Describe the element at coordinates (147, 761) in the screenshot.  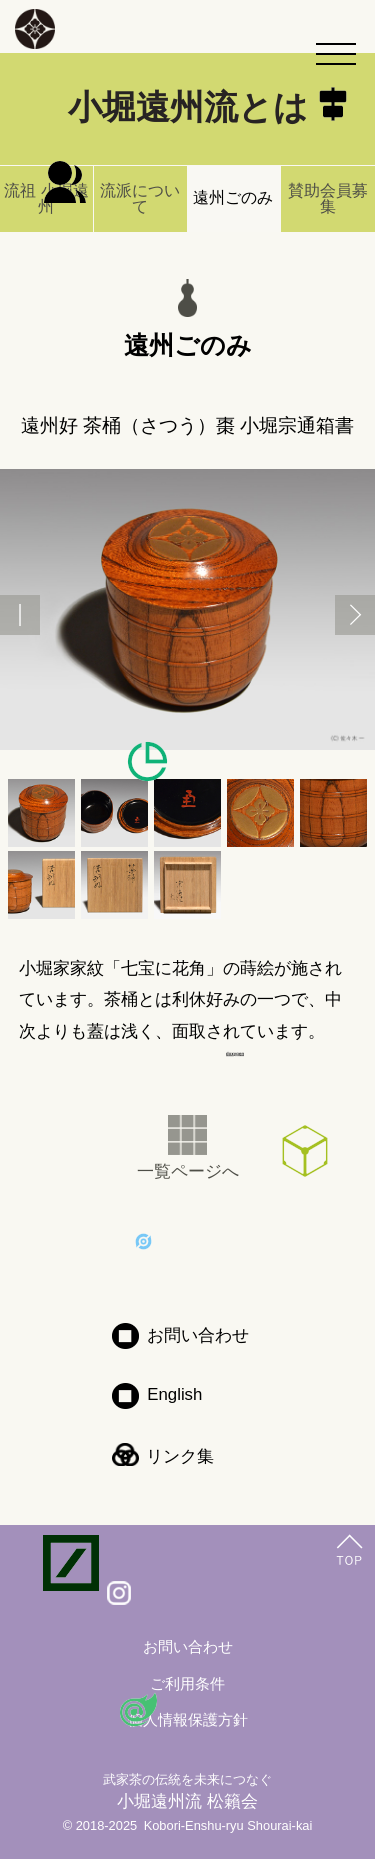
I see `view analytics or statistics` at that location.